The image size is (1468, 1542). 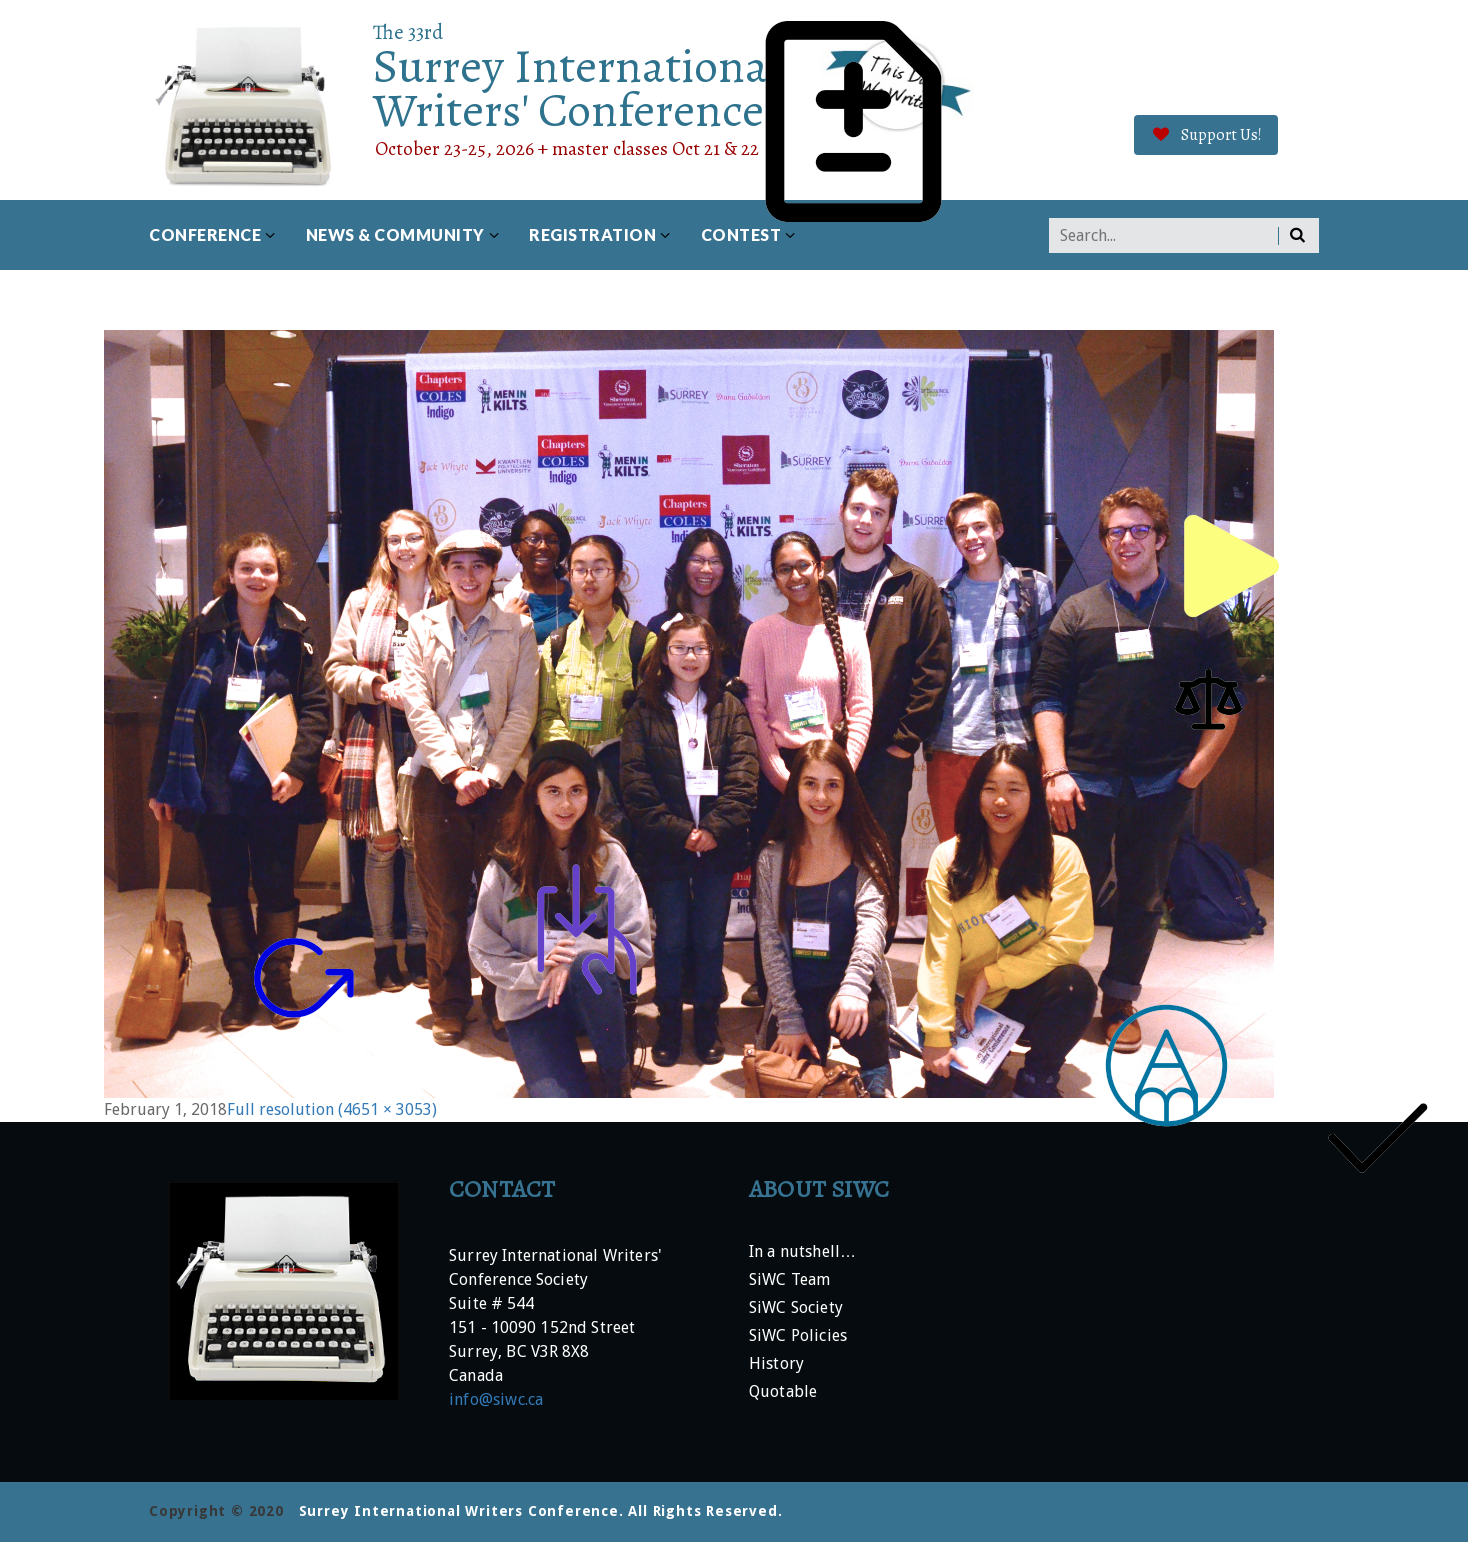 I want to click on refresh or reload content, so click(x=305, y=978).